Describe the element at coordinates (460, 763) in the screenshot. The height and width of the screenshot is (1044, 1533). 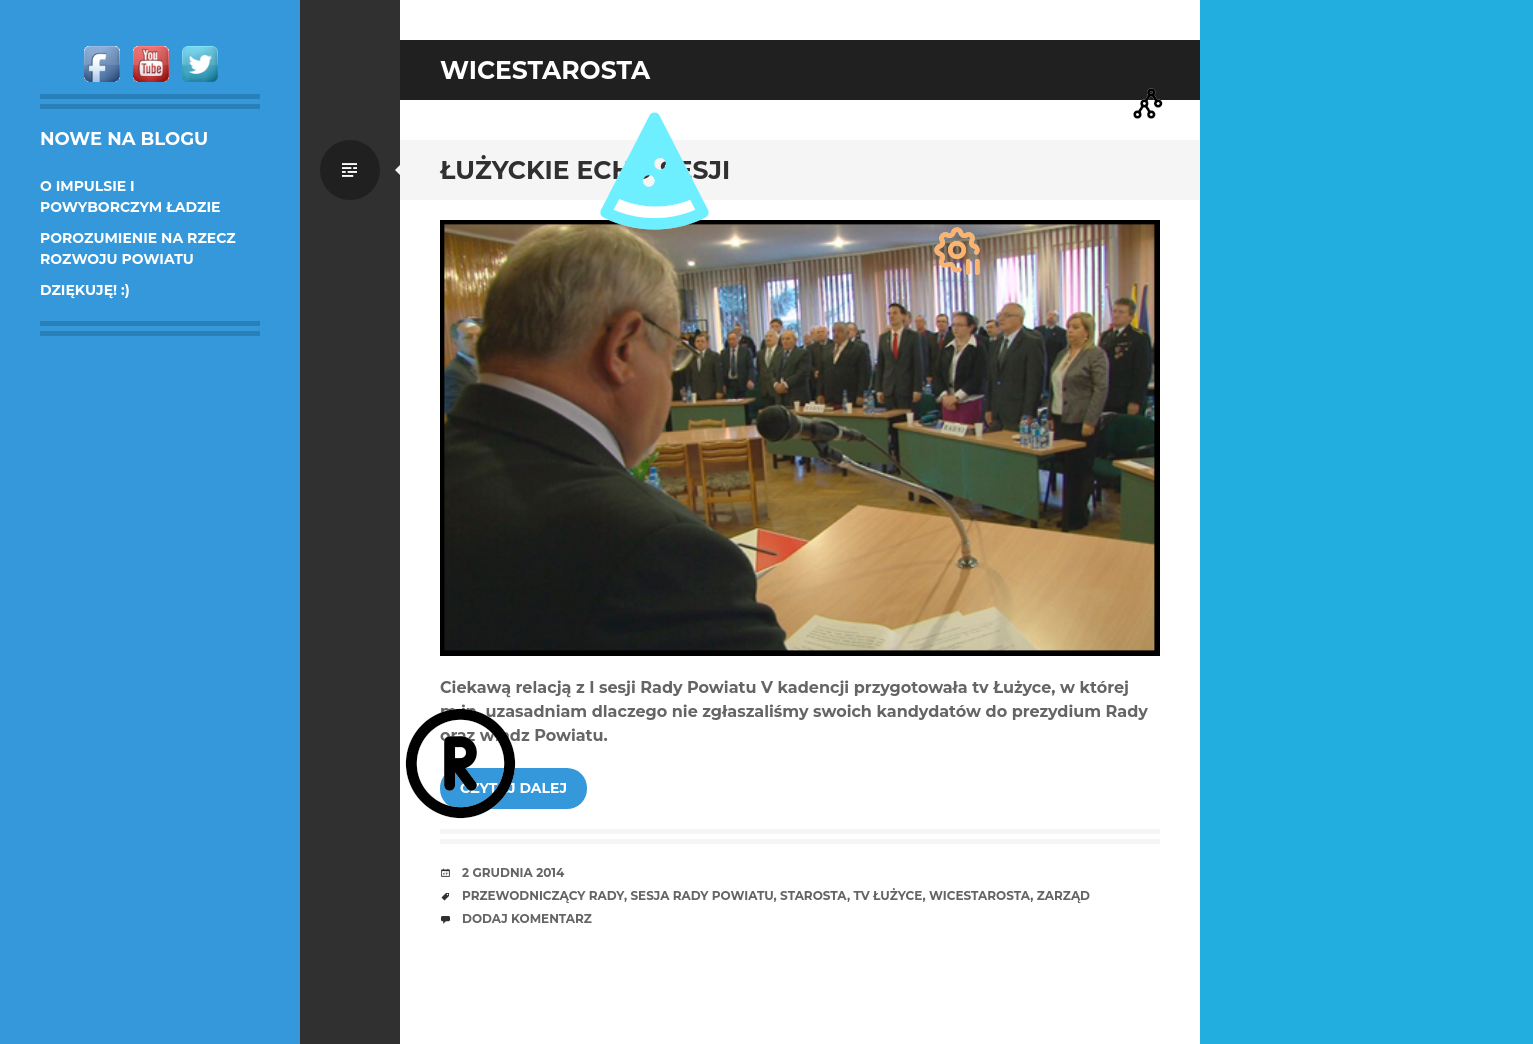
I see `indicates registered trademark symbol` at that location.